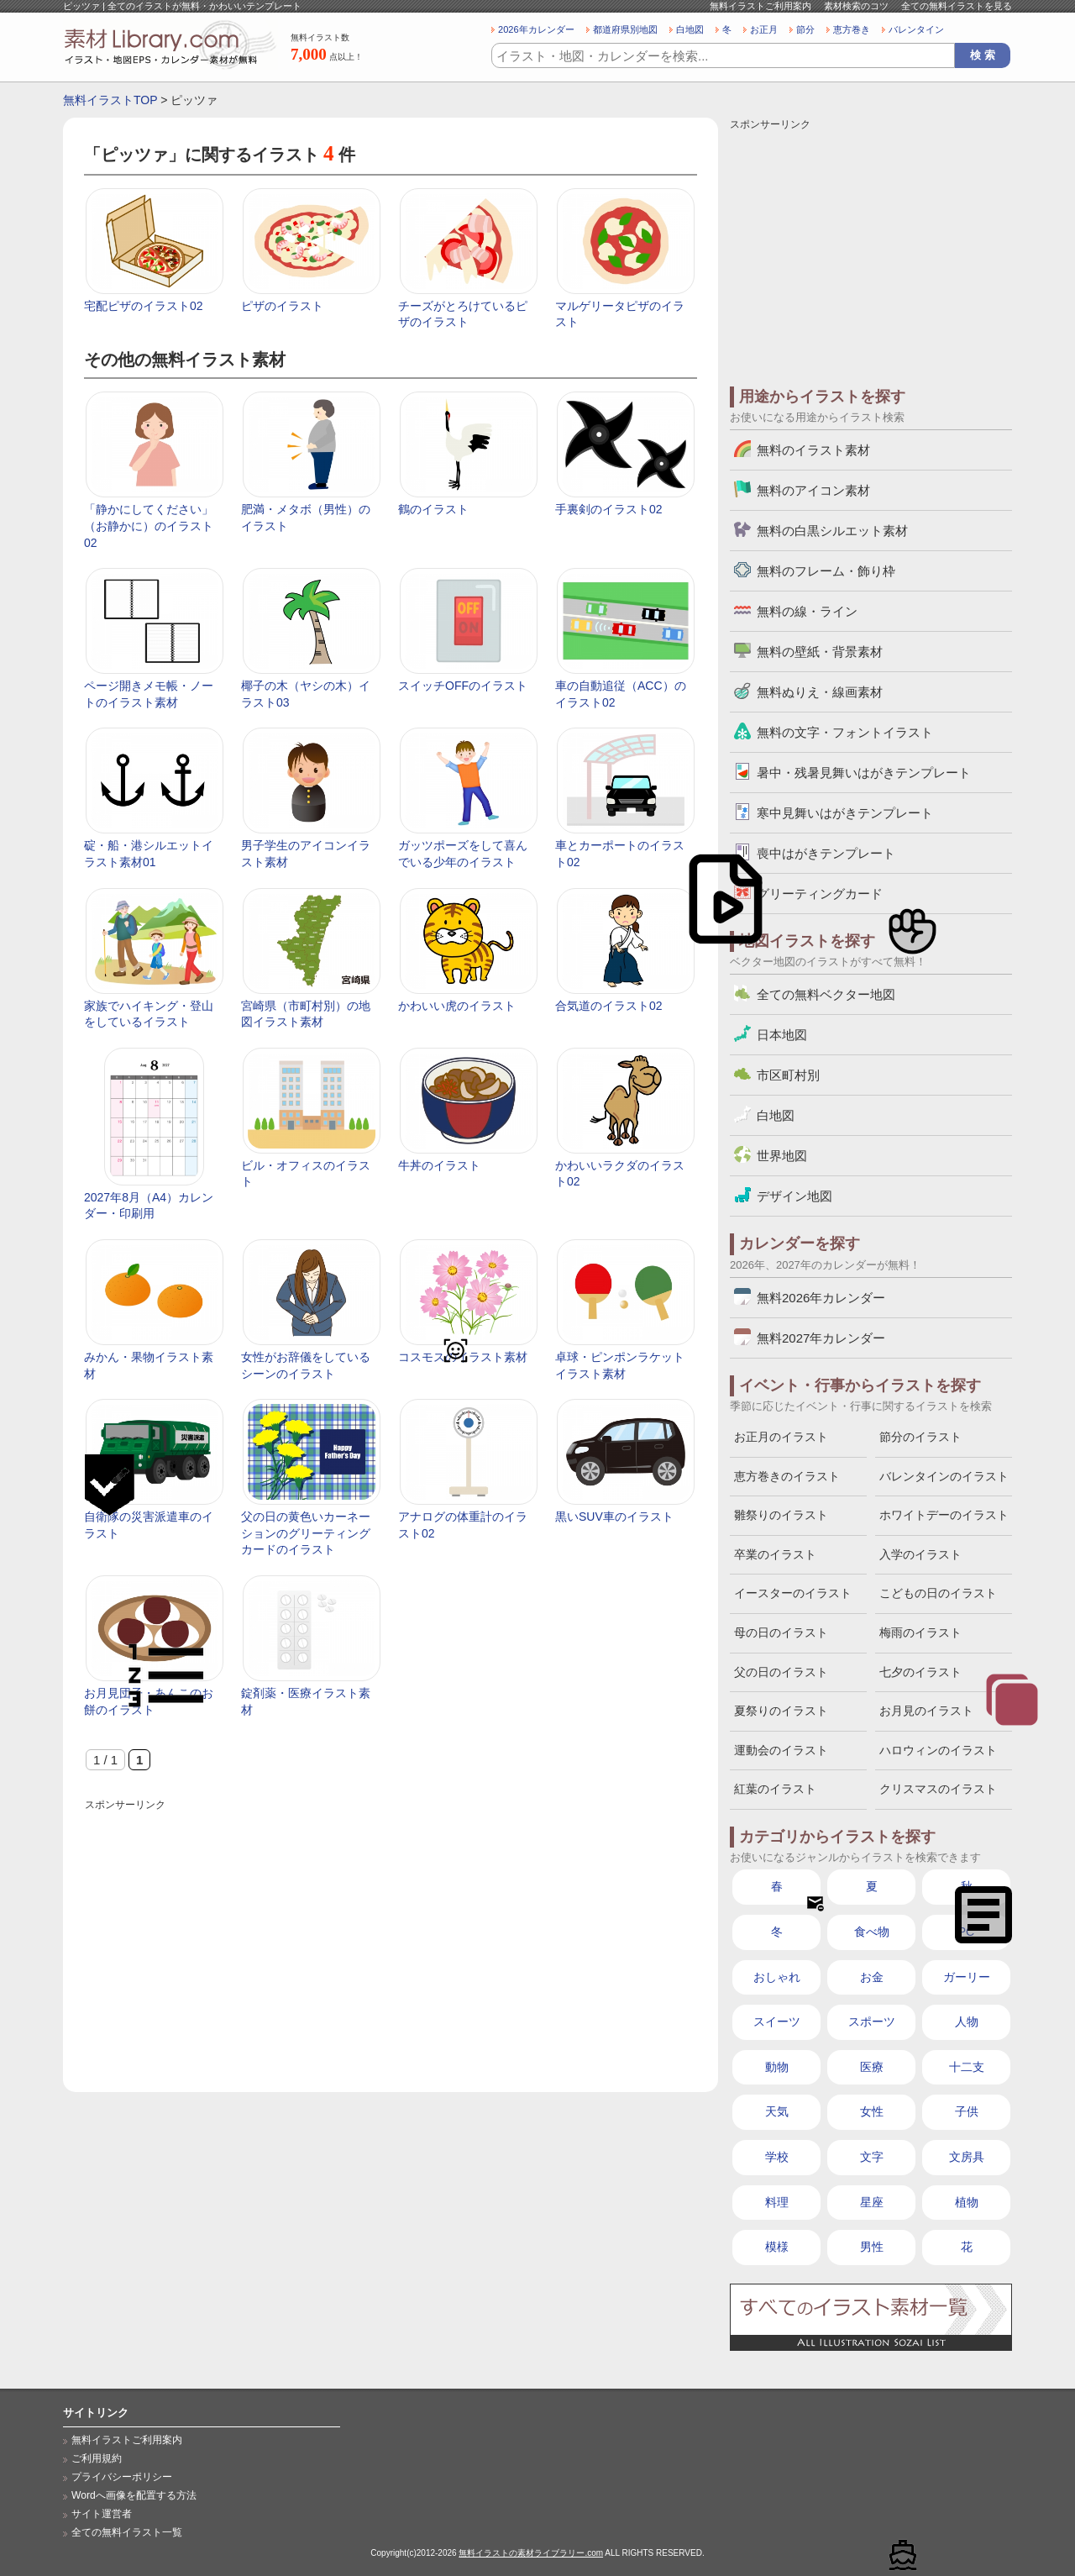  What do you see at coordinates (1012, 1700) in the screenshot?
I see `copy to clipboard` at bounding box center [1012, 1700].